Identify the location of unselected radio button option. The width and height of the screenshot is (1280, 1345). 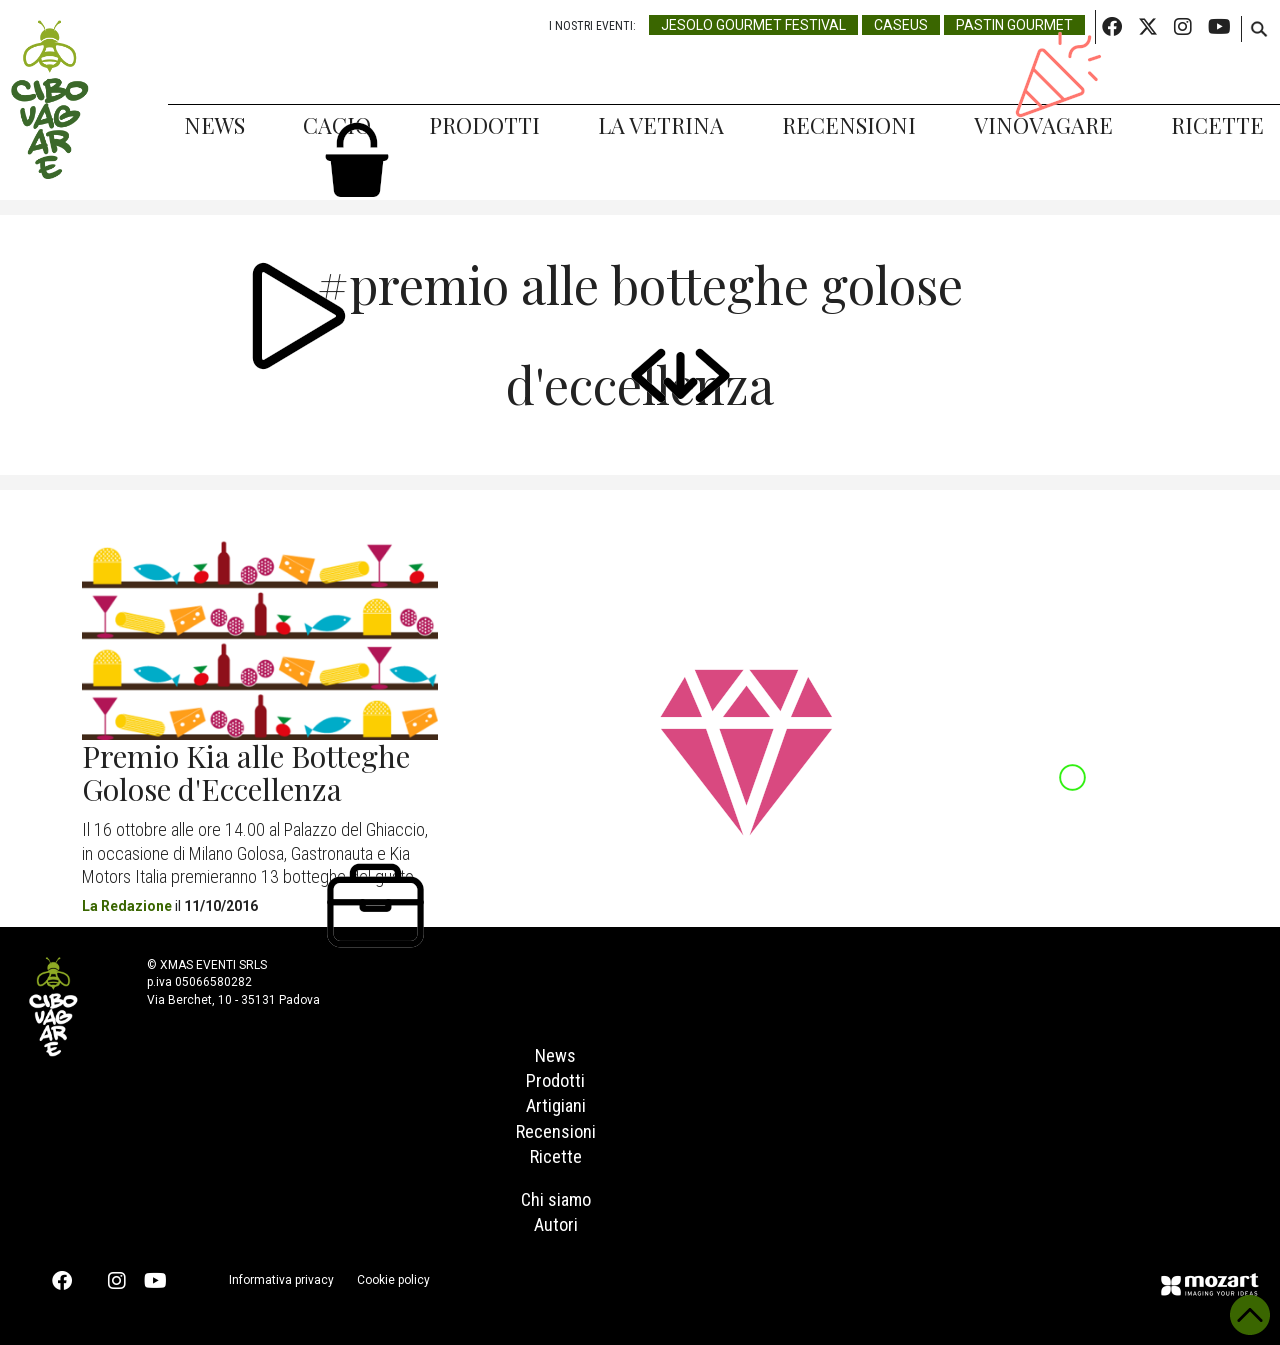
(1072, 777).